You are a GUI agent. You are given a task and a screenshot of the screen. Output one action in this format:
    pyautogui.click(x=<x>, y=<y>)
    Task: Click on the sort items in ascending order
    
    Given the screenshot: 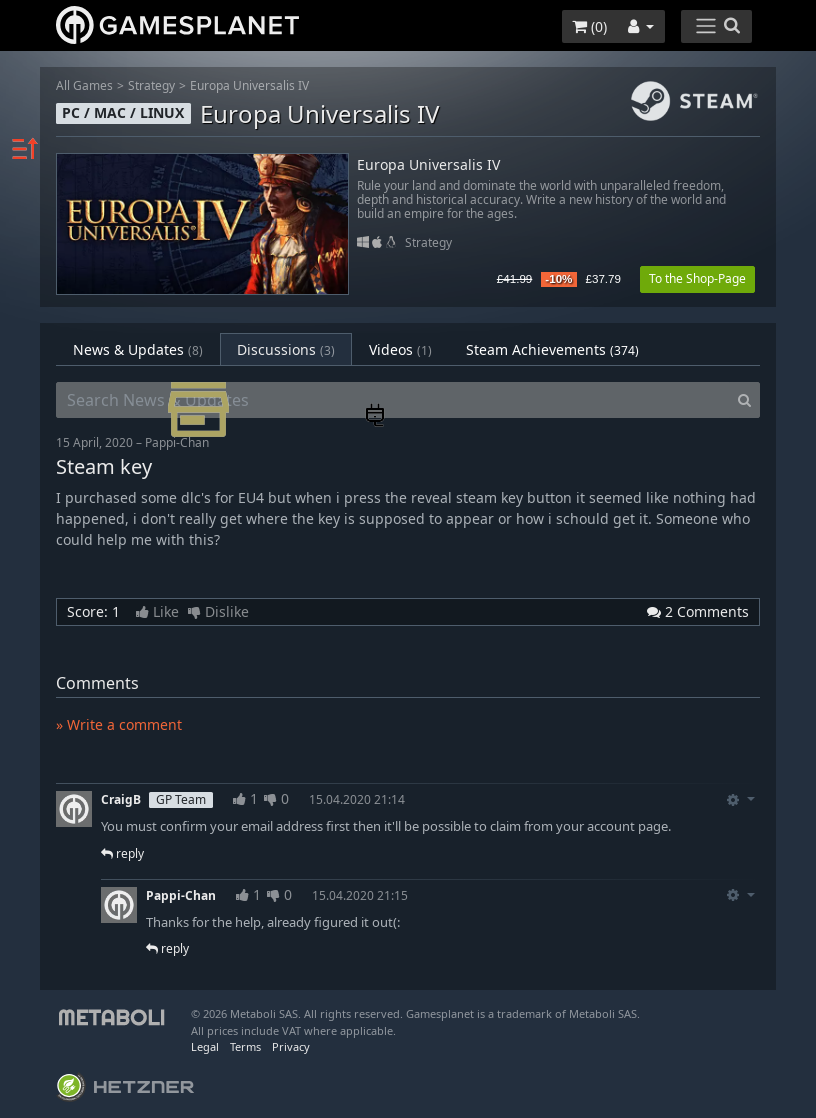 What is the action you would take?
    pyautogui.click(x=24, y=149)
    